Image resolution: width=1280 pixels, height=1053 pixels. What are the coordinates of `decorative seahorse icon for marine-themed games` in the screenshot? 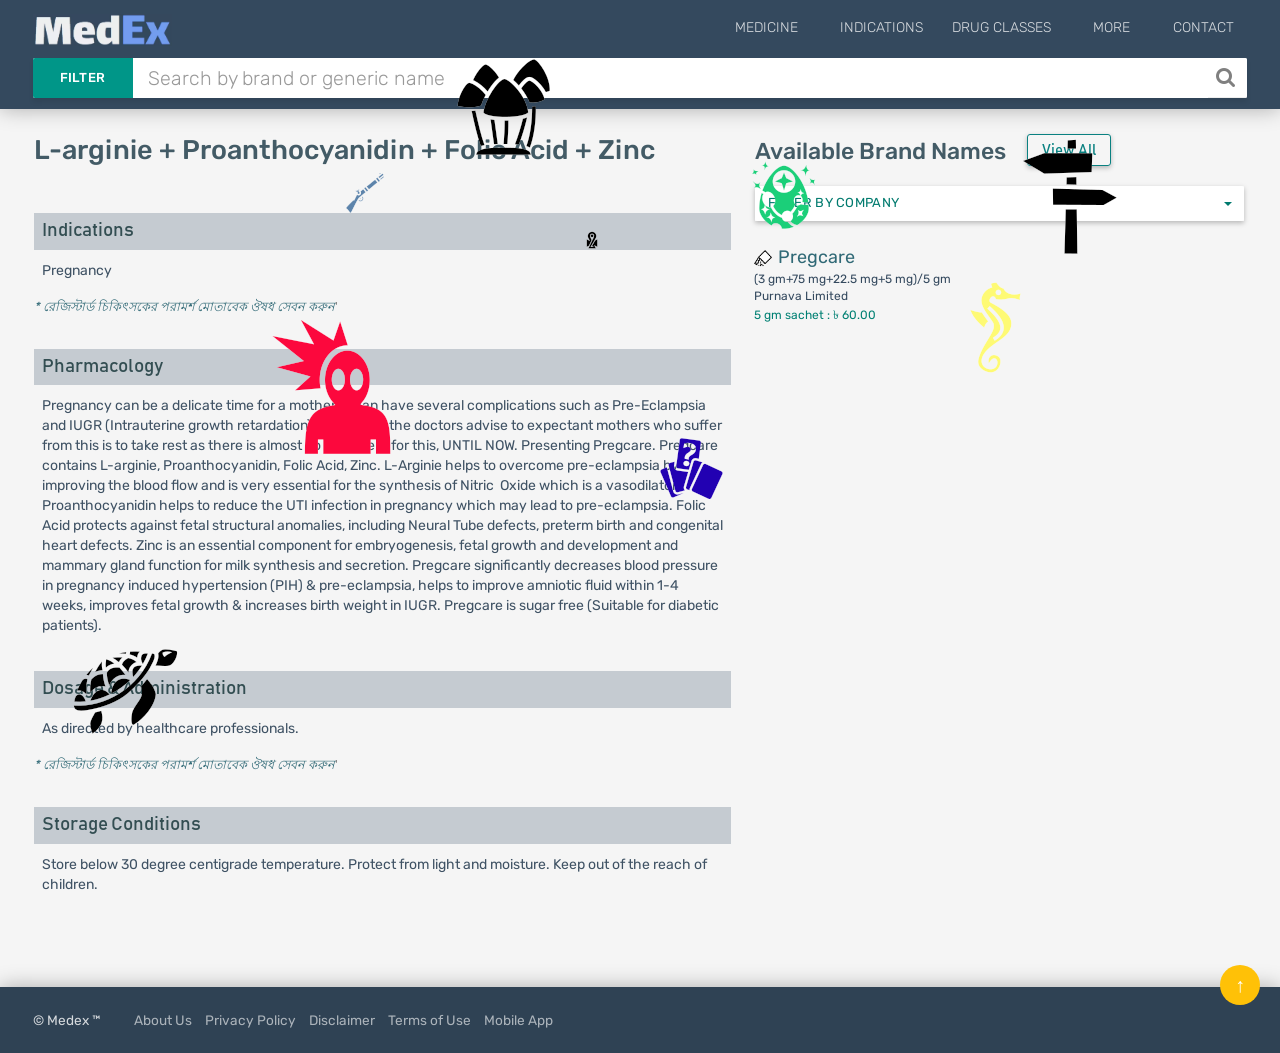 It's located at (995, 327).